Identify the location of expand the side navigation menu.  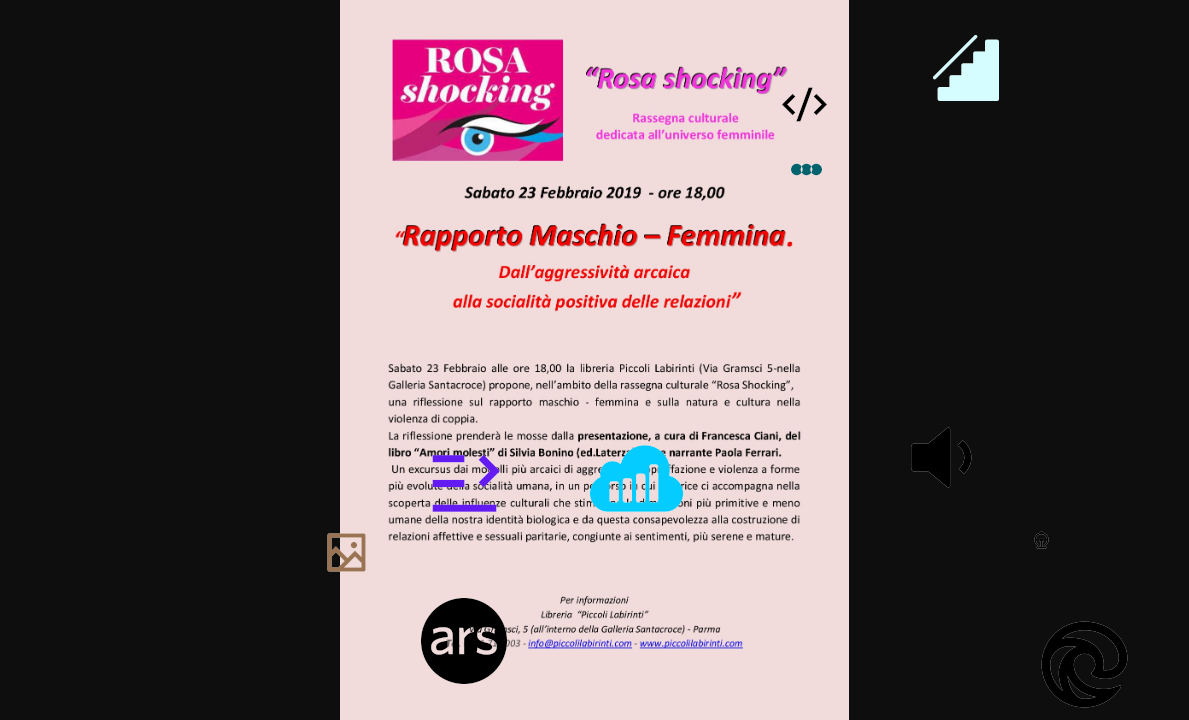
(464, 483).